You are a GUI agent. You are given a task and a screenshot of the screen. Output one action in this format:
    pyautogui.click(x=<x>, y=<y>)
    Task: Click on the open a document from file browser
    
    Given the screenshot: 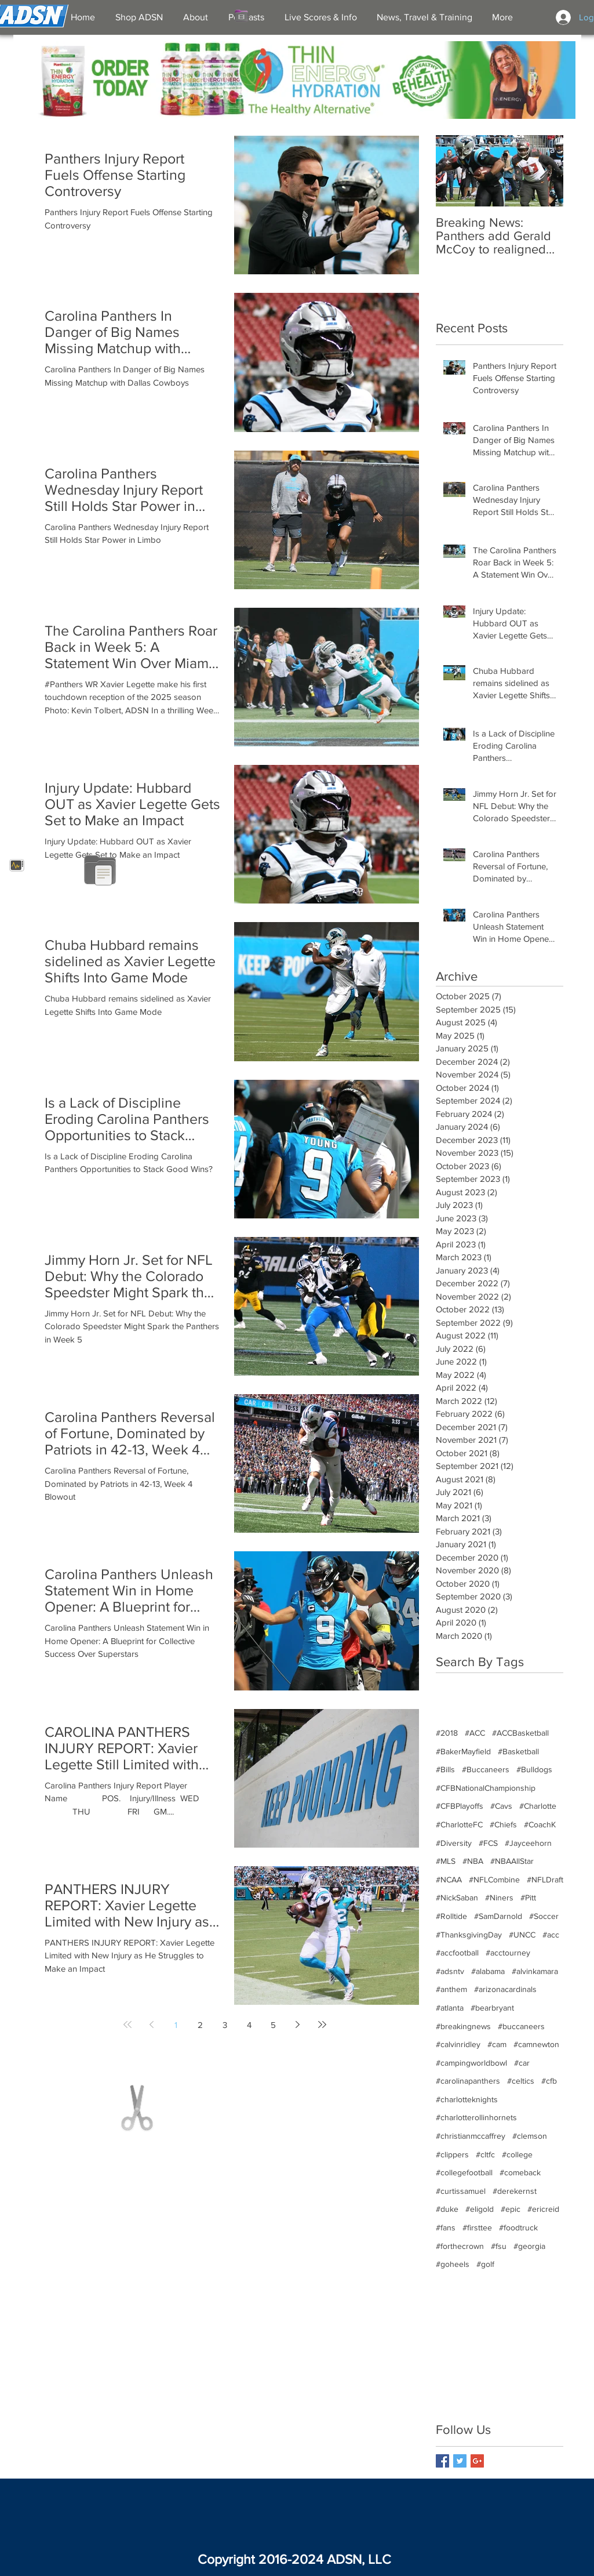 What is the action you would take?
    pyautogui.click(x=100, y=869)
    